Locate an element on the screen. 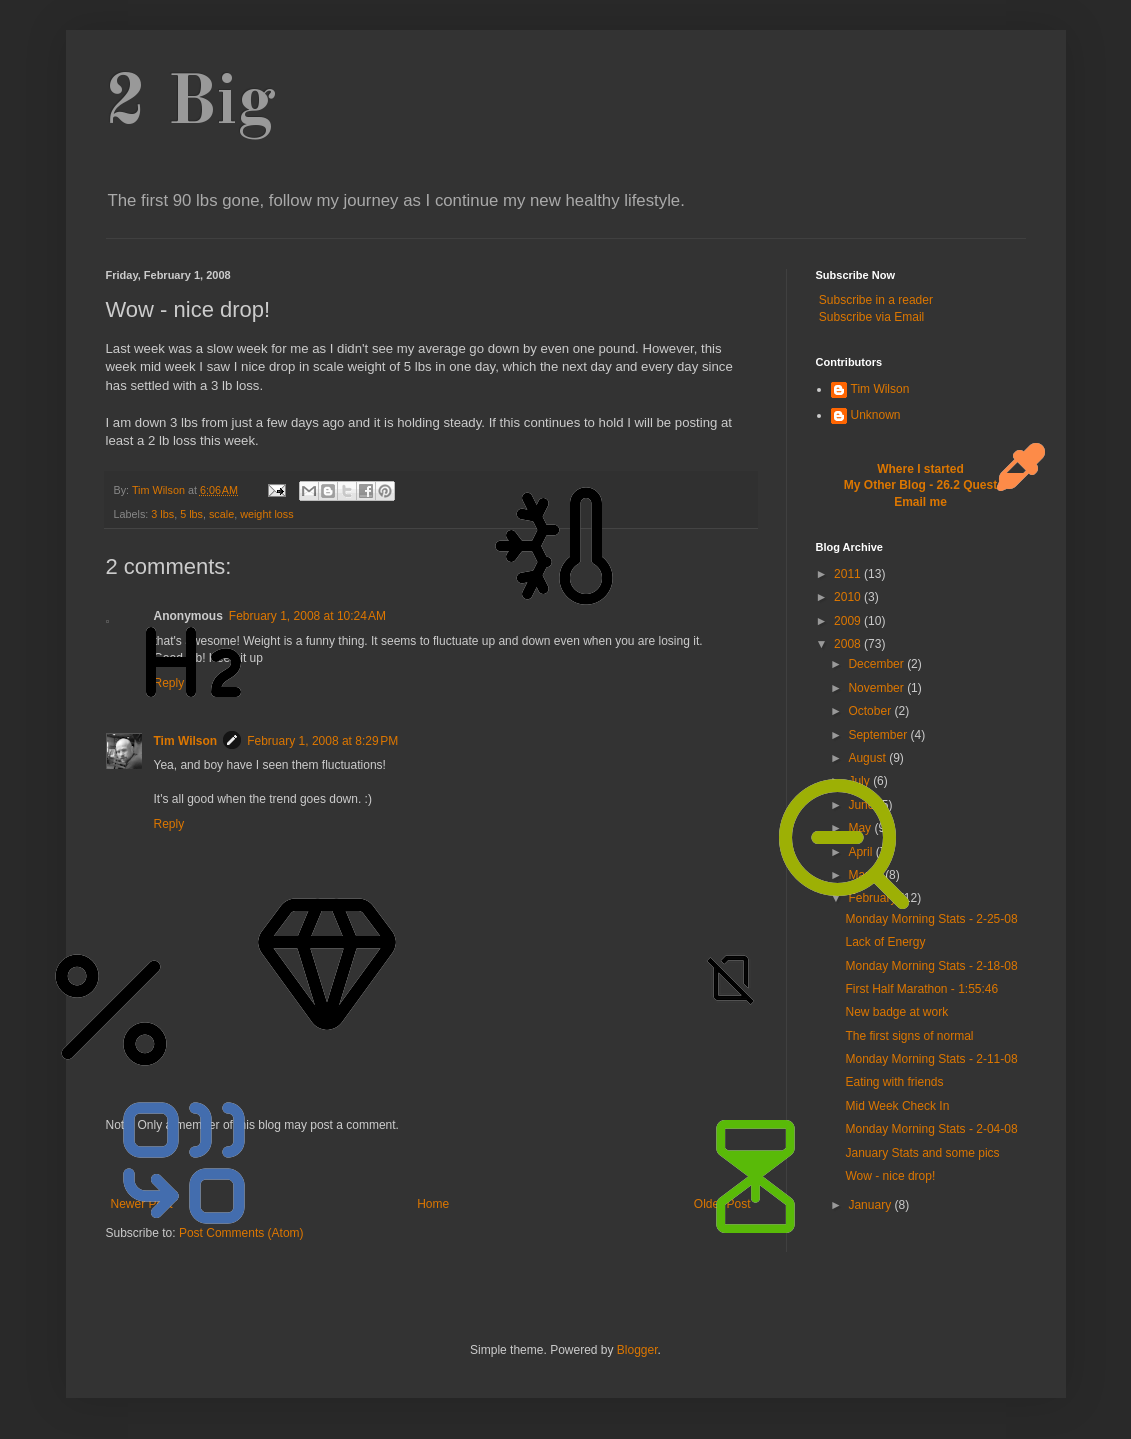 This screenshot has width=1131, height=1439. indicates cold temperature or freezing conditions is located at coordinates (554, 546).